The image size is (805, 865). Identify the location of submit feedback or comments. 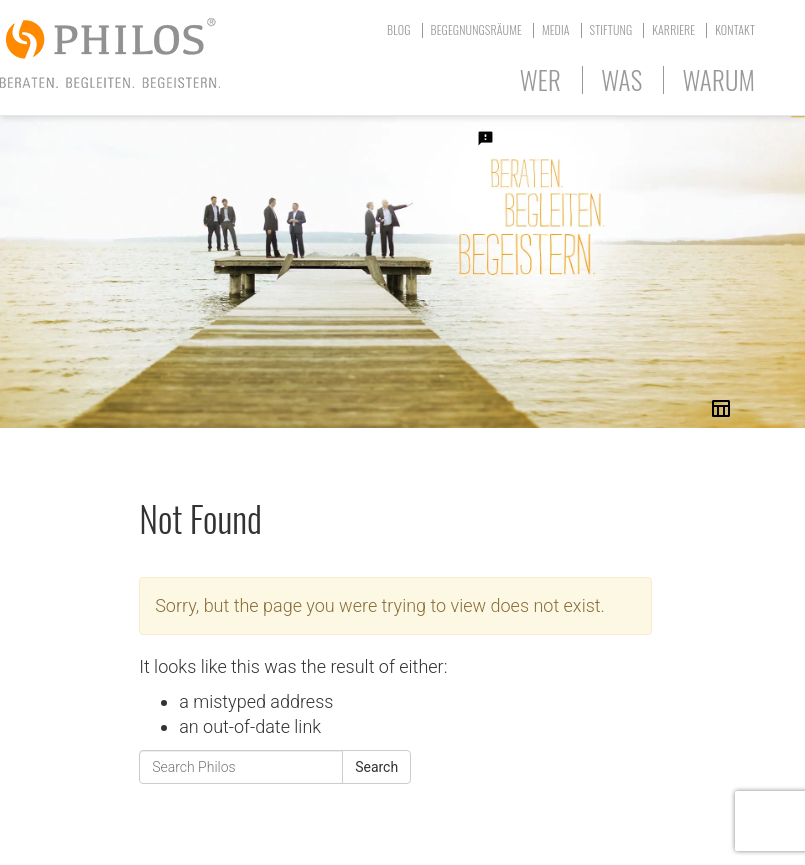
(485, 138).